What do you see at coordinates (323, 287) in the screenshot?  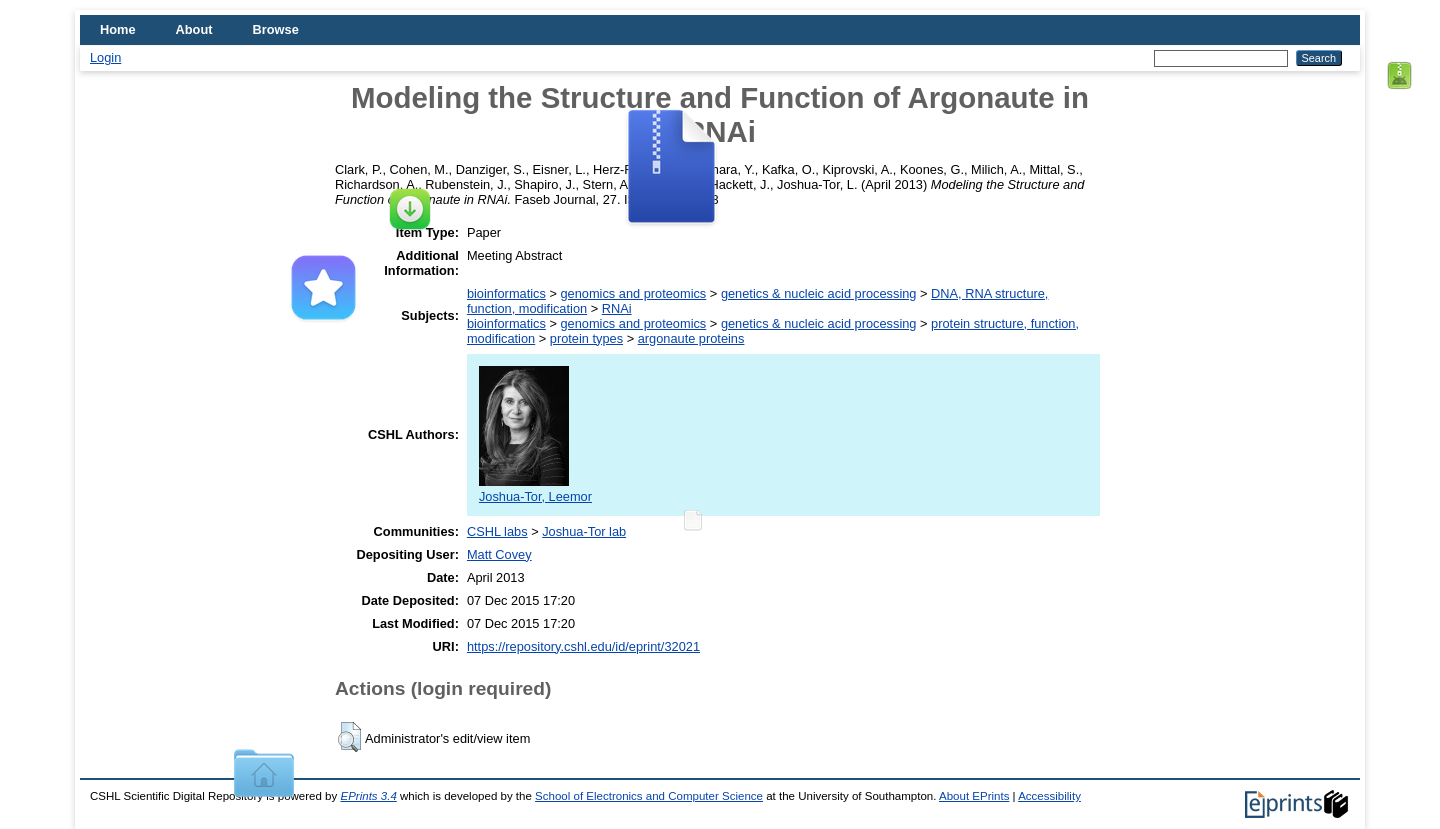 I see `open StarUML modeling application` at bounding box center [323, 287].